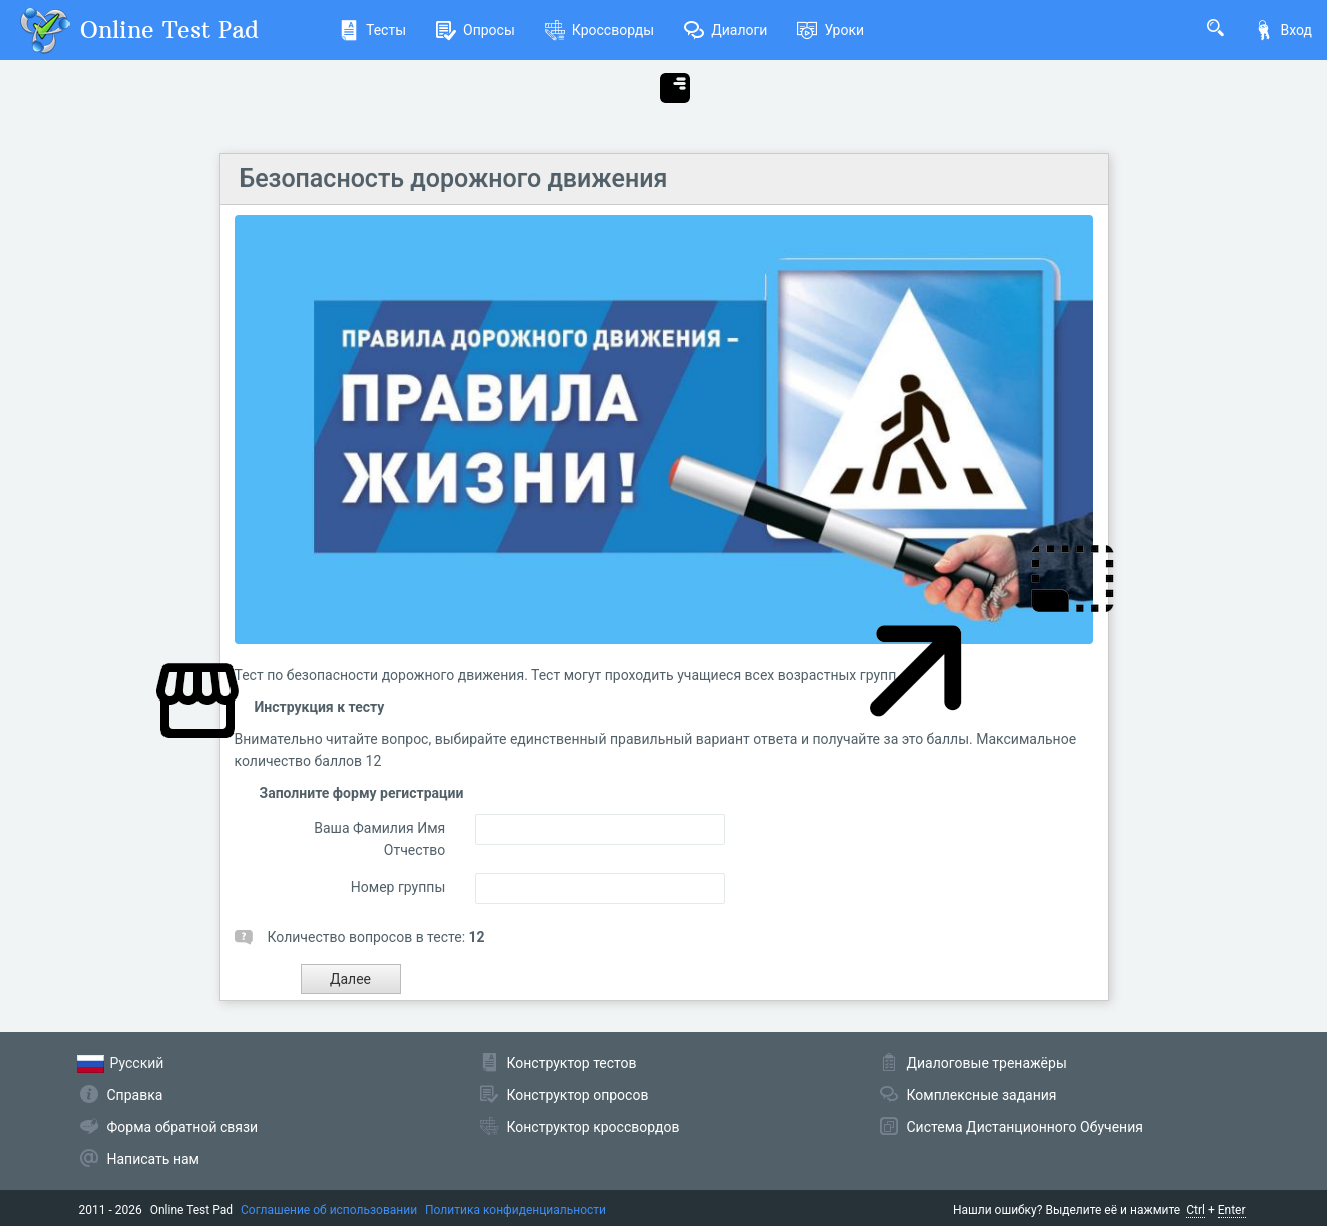 This screenshot has height=1226, width=1327. What do you see at coordinates (915, 670) in the screenshot?
I see `open link in a new tab or window` at bounding box center [915, 670].